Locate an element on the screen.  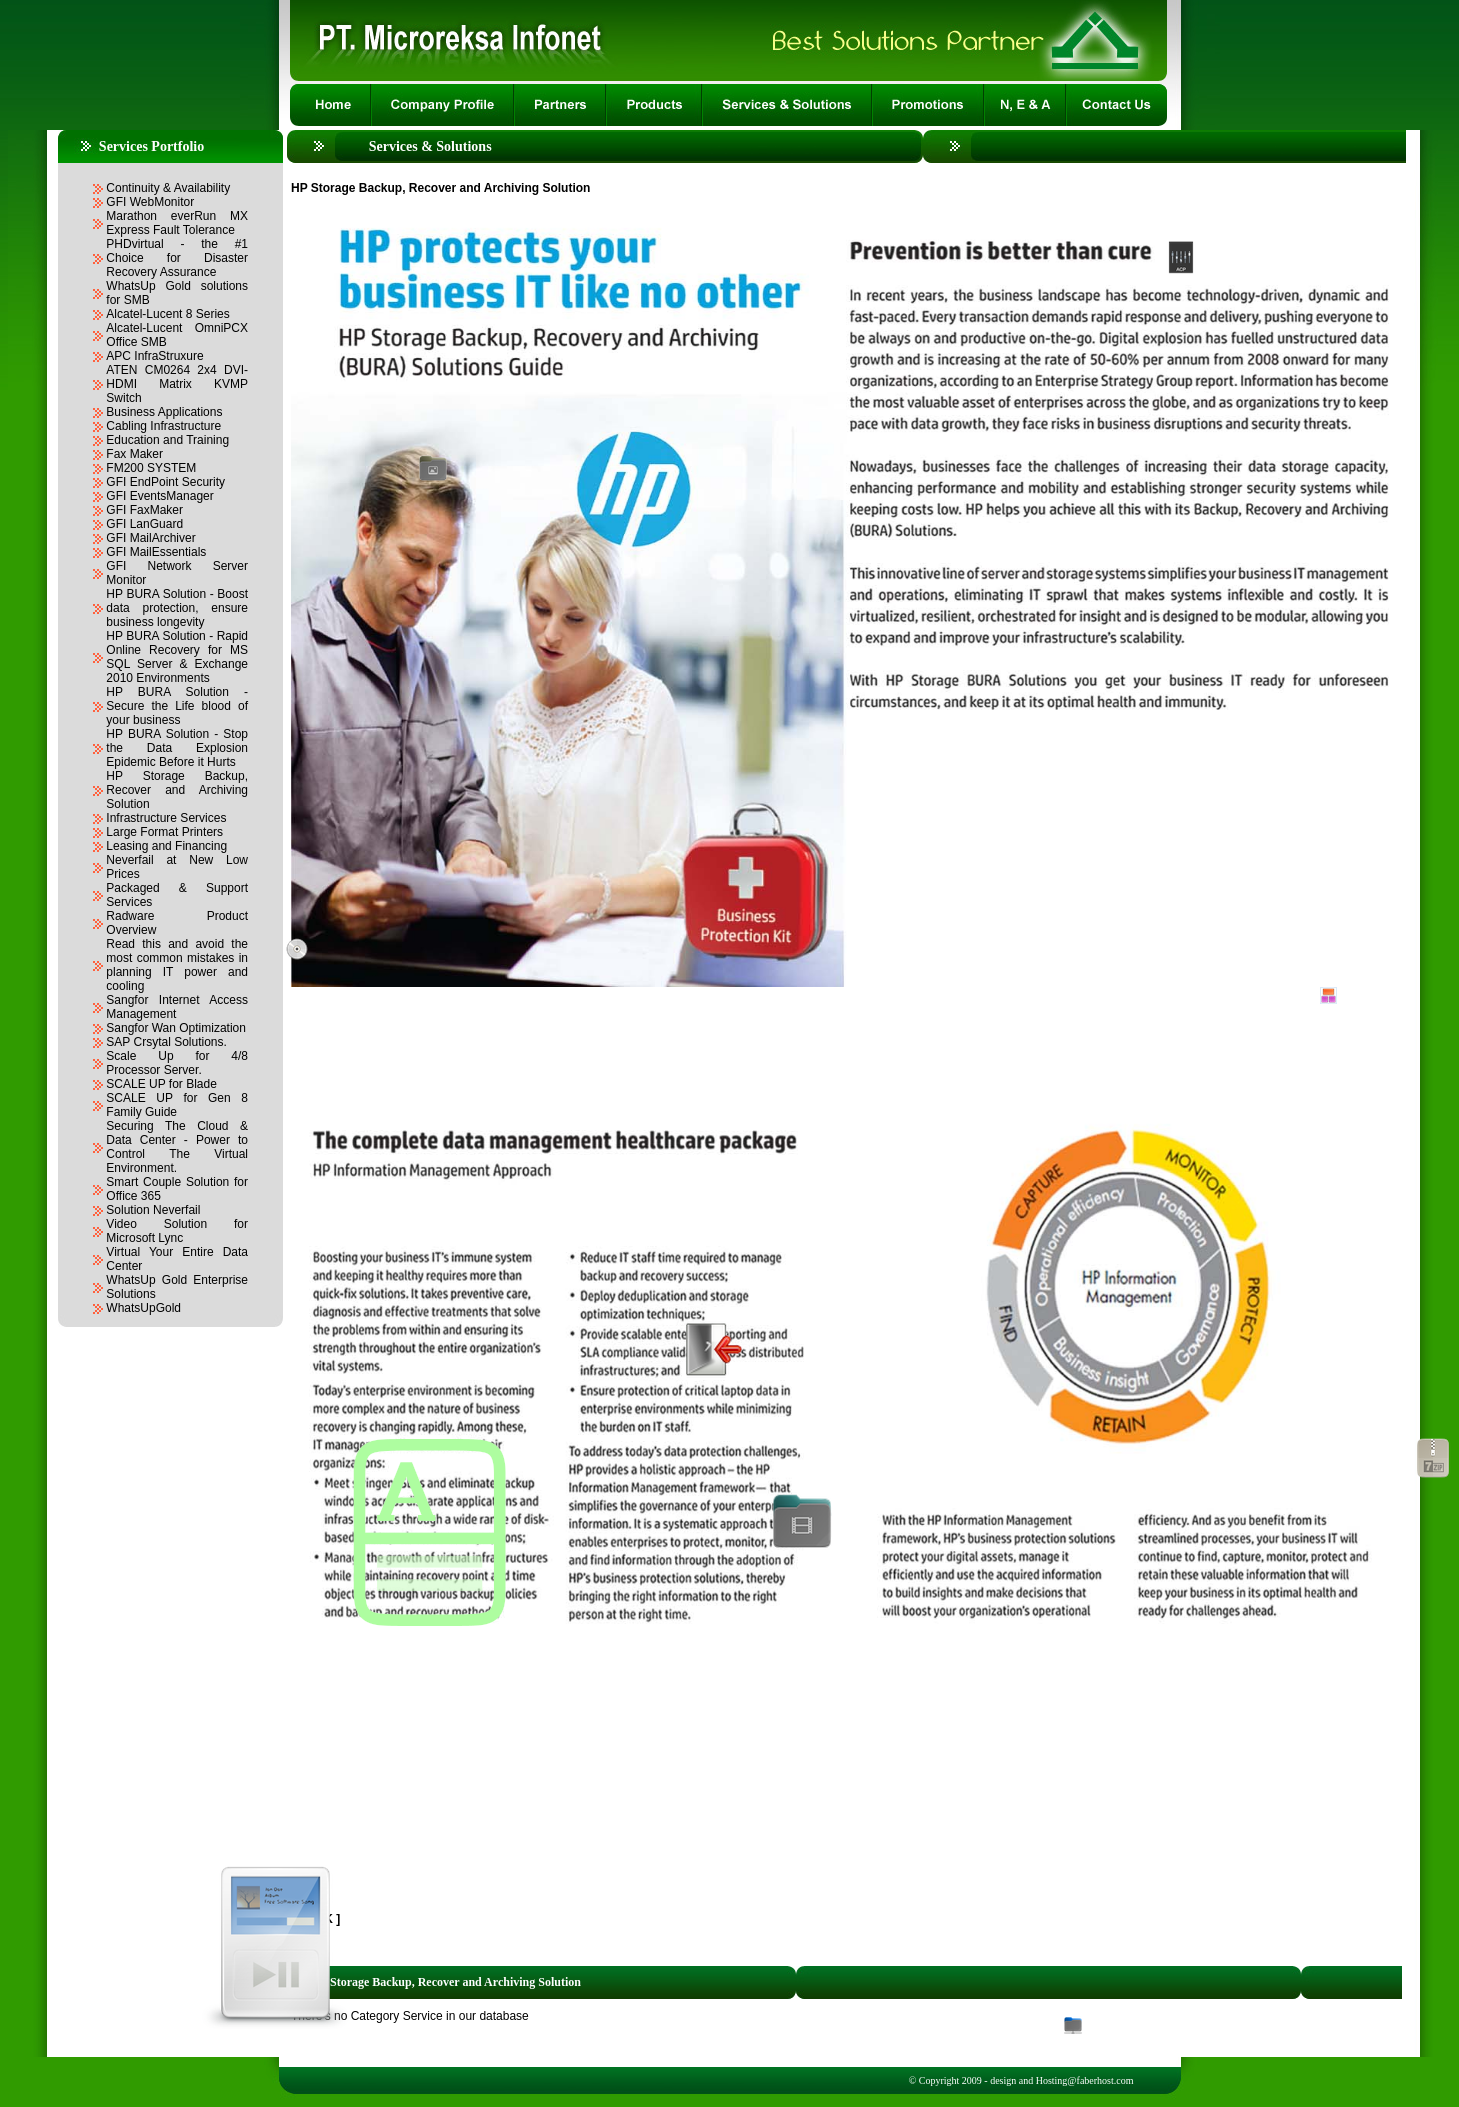
open your pictures folder is located at coordinates (433, 468).